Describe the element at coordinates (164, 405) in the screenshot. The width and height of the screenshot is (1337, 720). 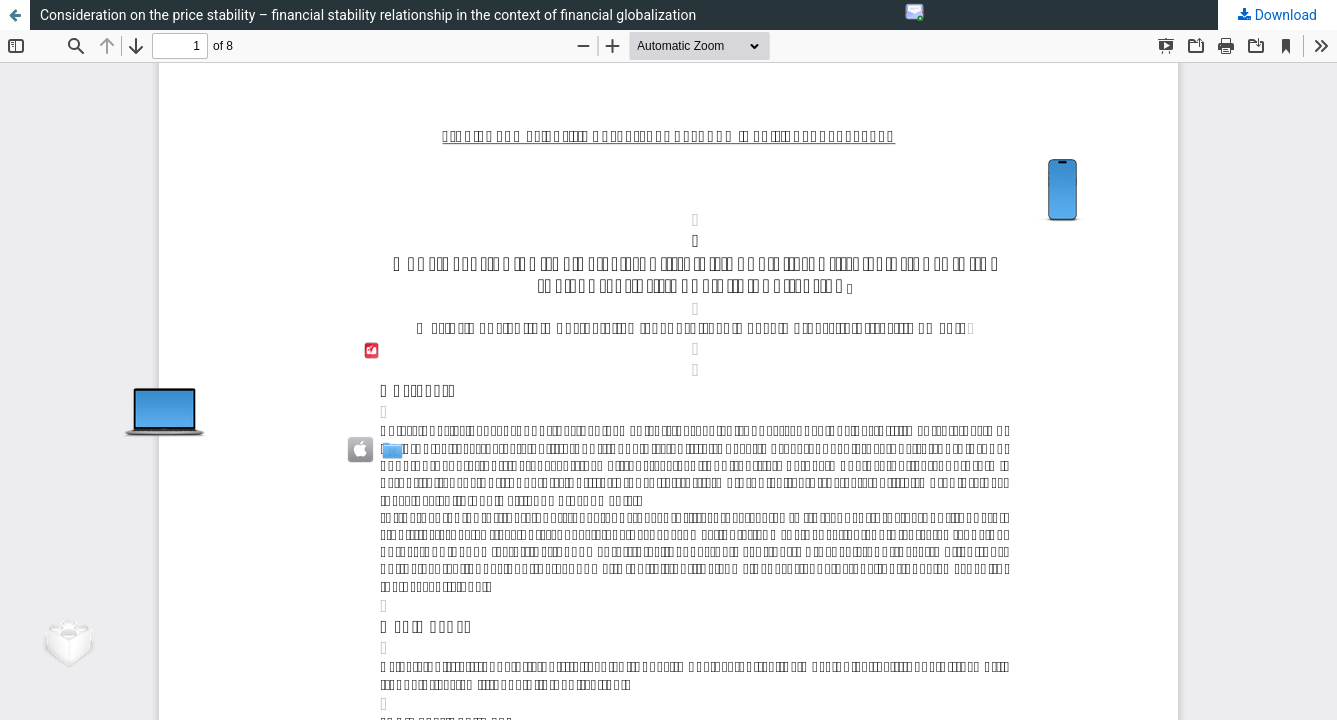
I see `macbook pro device identifier in system settings` at that location.